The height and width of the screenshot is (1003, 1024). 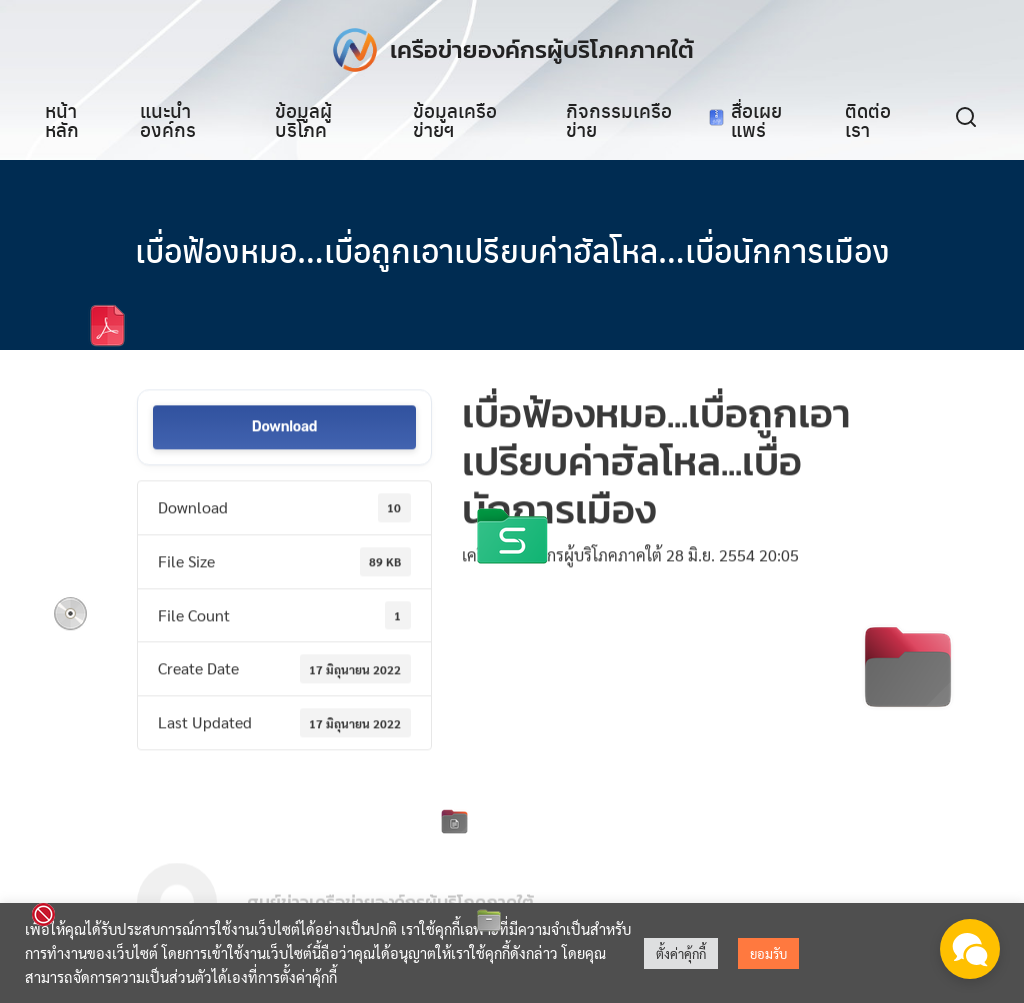 What do you see at coordinates (489, 920) in the screenshot?
I see `open the nautilus file manager` at bounding box center [489, 920].